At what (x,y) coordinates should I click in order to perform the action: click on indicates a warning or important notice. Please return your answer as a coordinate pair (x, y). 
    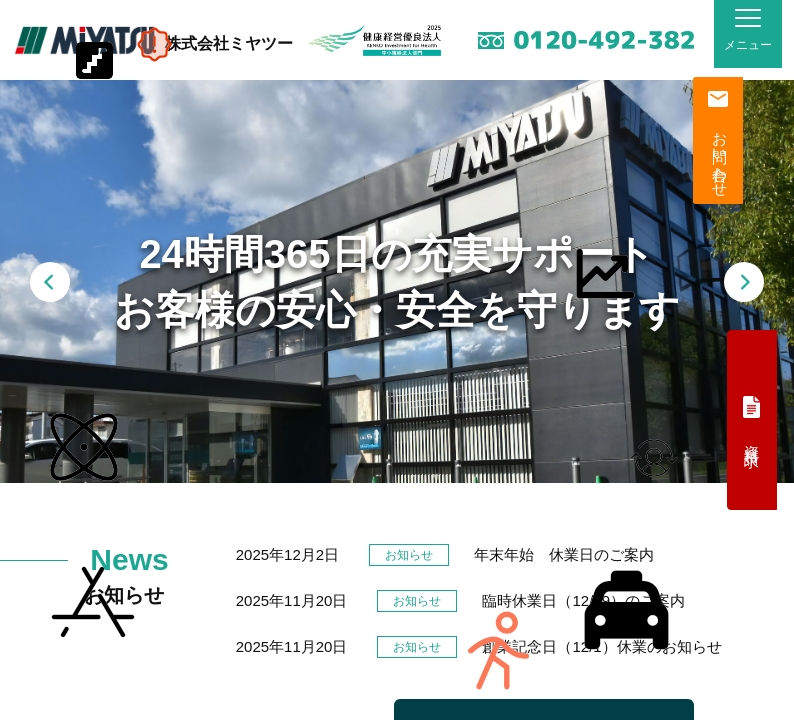
    Looking at the image, I should click on (154, 44).